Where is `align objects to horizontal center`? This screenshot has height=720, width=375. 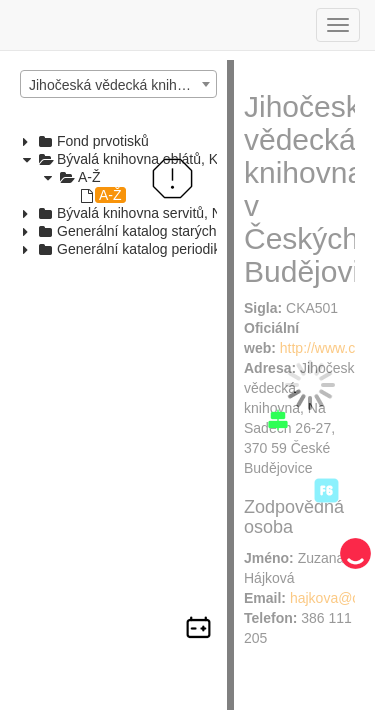 align objects to horizontal center is located at coordinates (278, 420).